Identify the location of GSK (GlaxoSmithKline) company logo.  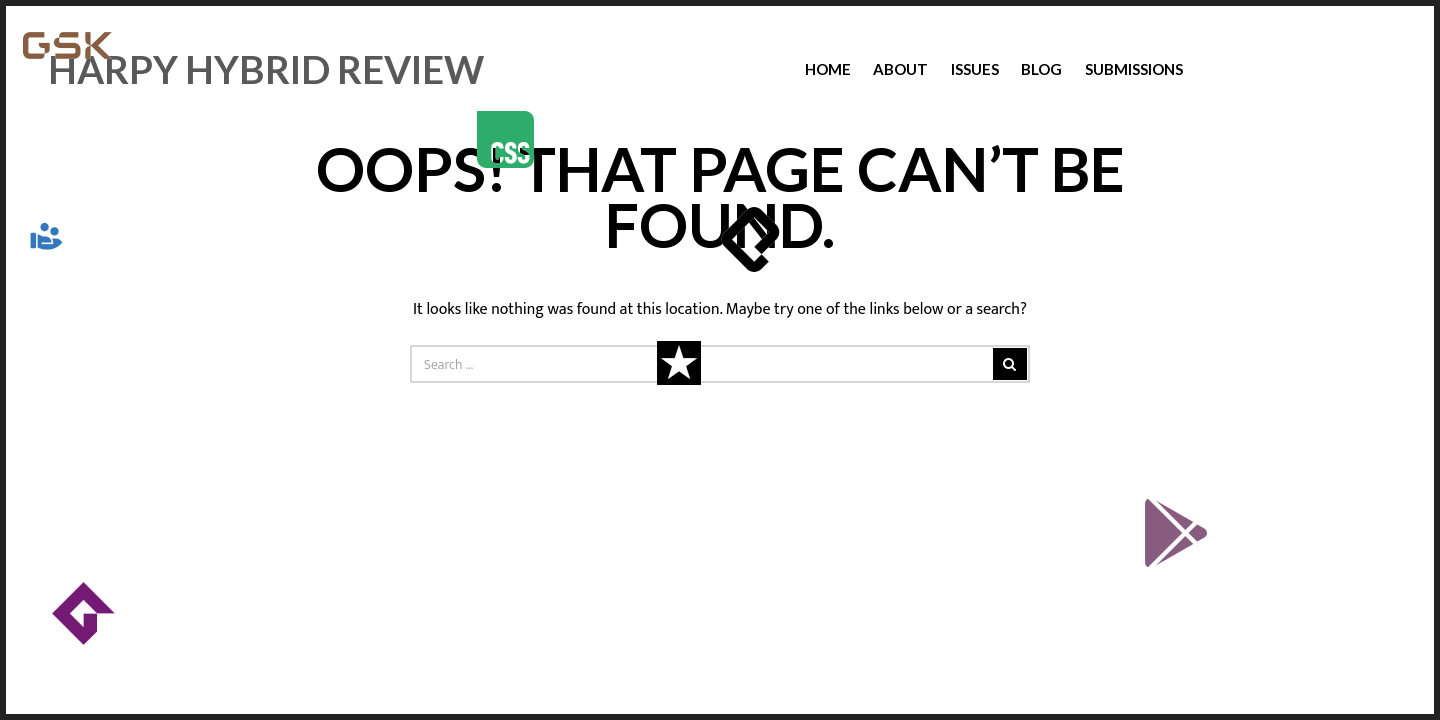
(67, 45).